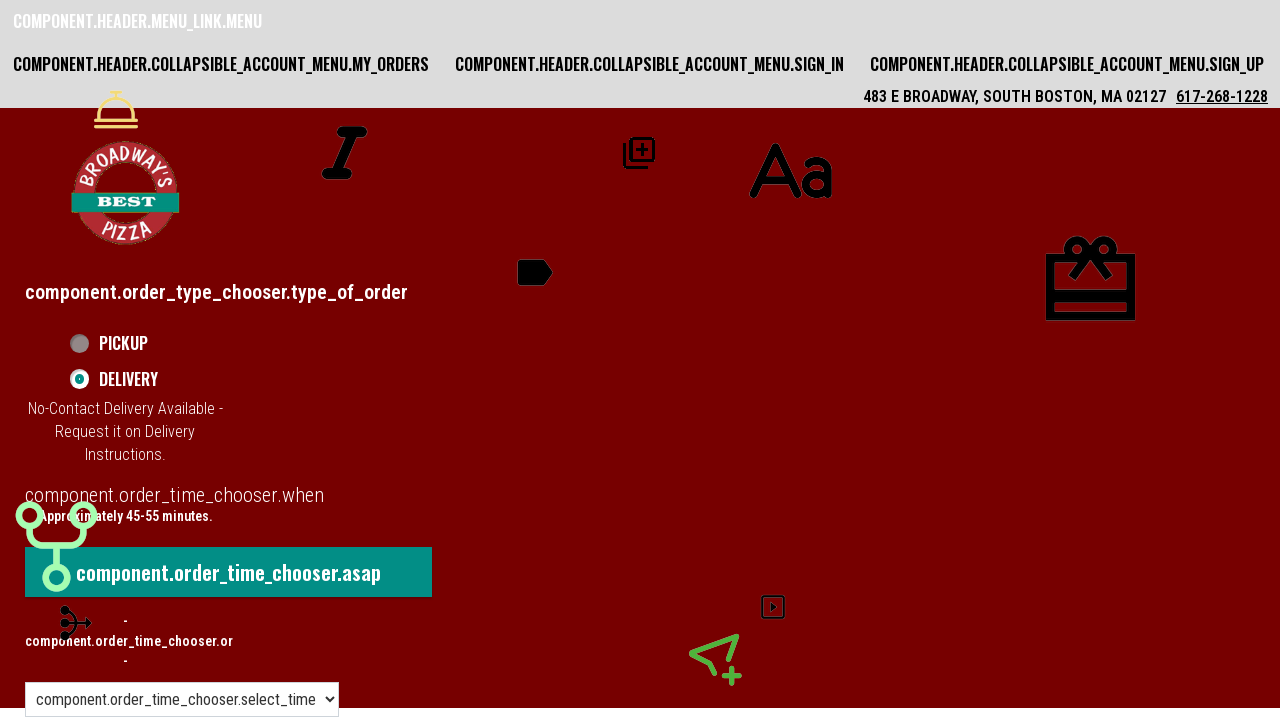 The width and height of the screenshot is (1280, 720). I want to click on apply italic formatting to selected text, so click(344, 156).